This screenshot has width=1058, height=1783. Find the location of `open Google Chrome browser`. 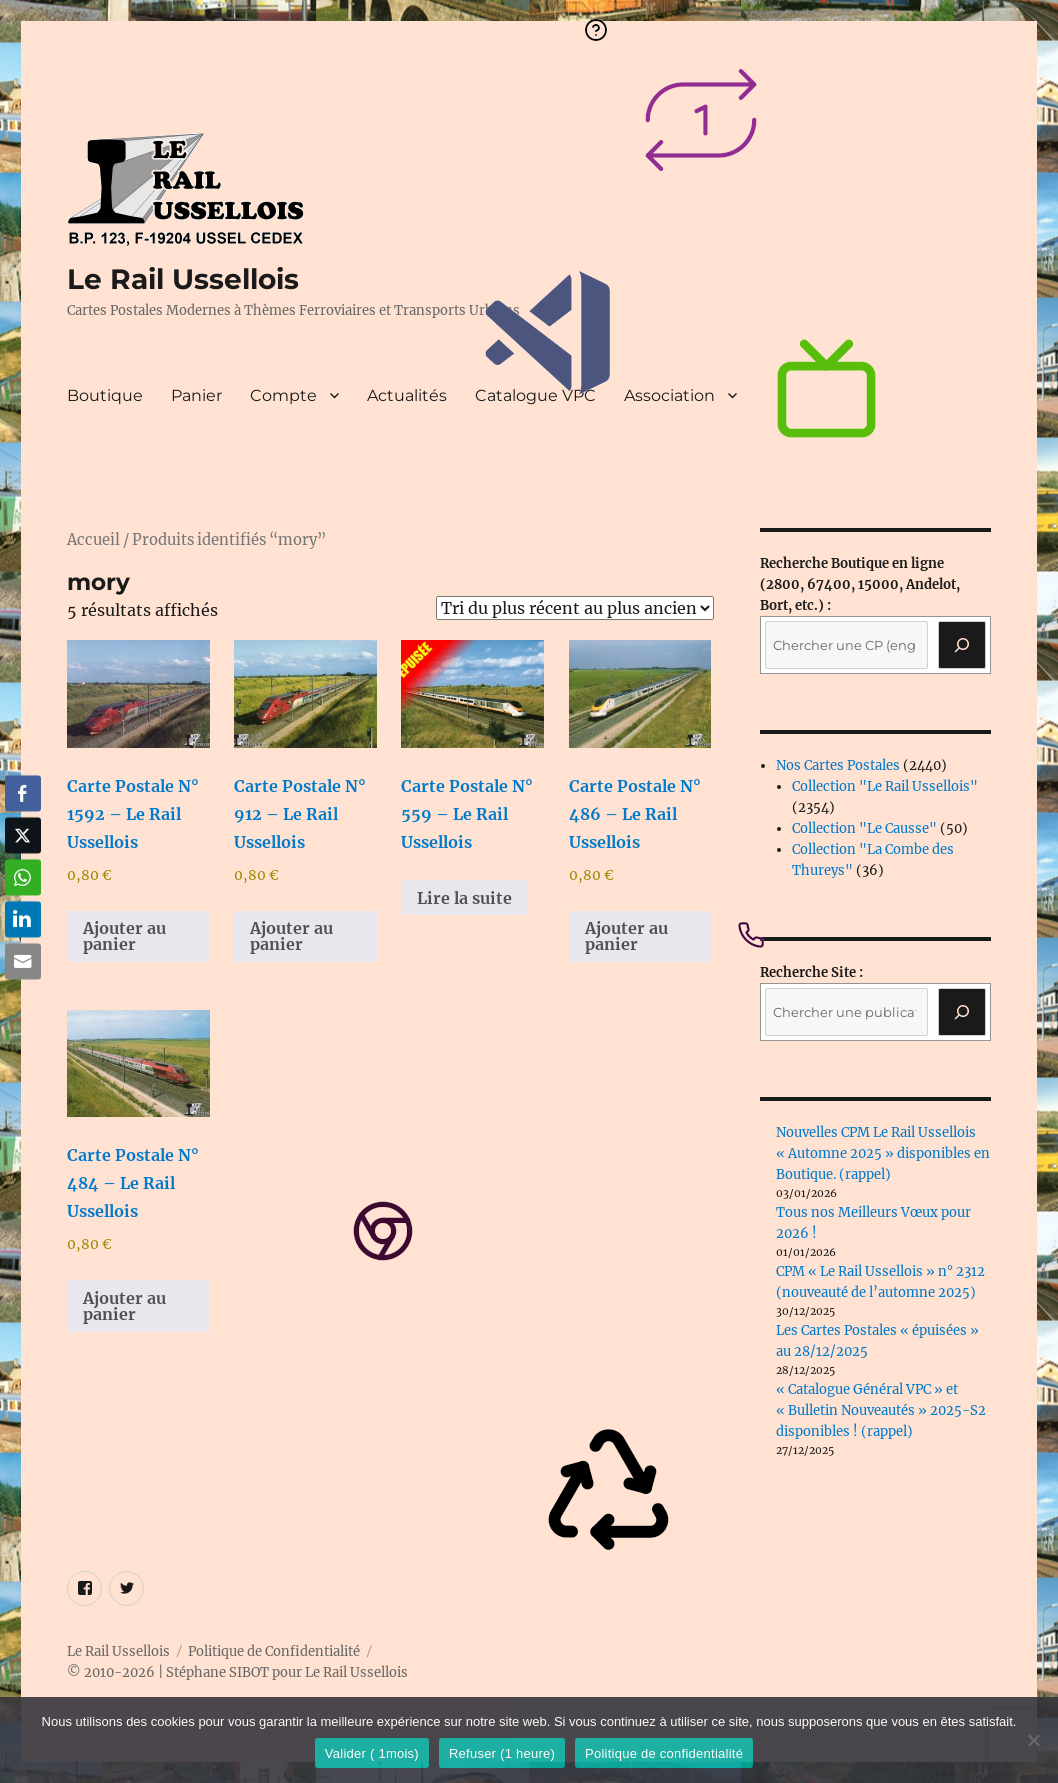

open Google Chrome browser is located at coordinates (383, 1231).